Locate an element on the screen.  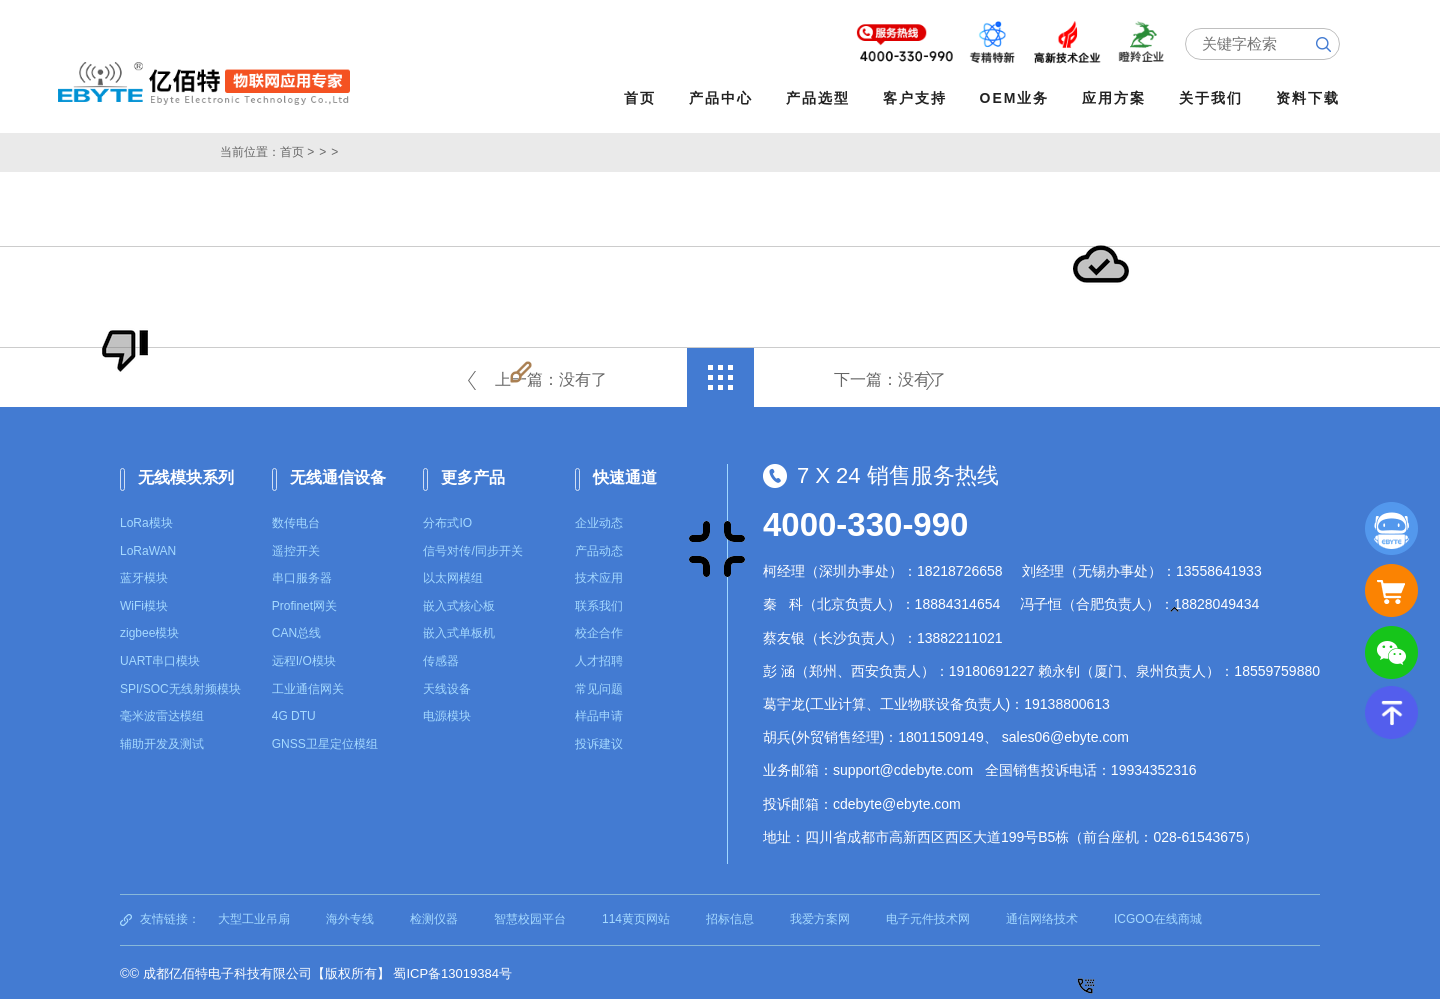
collapse an expanded section or menu is located at coordinates (1174, 609).